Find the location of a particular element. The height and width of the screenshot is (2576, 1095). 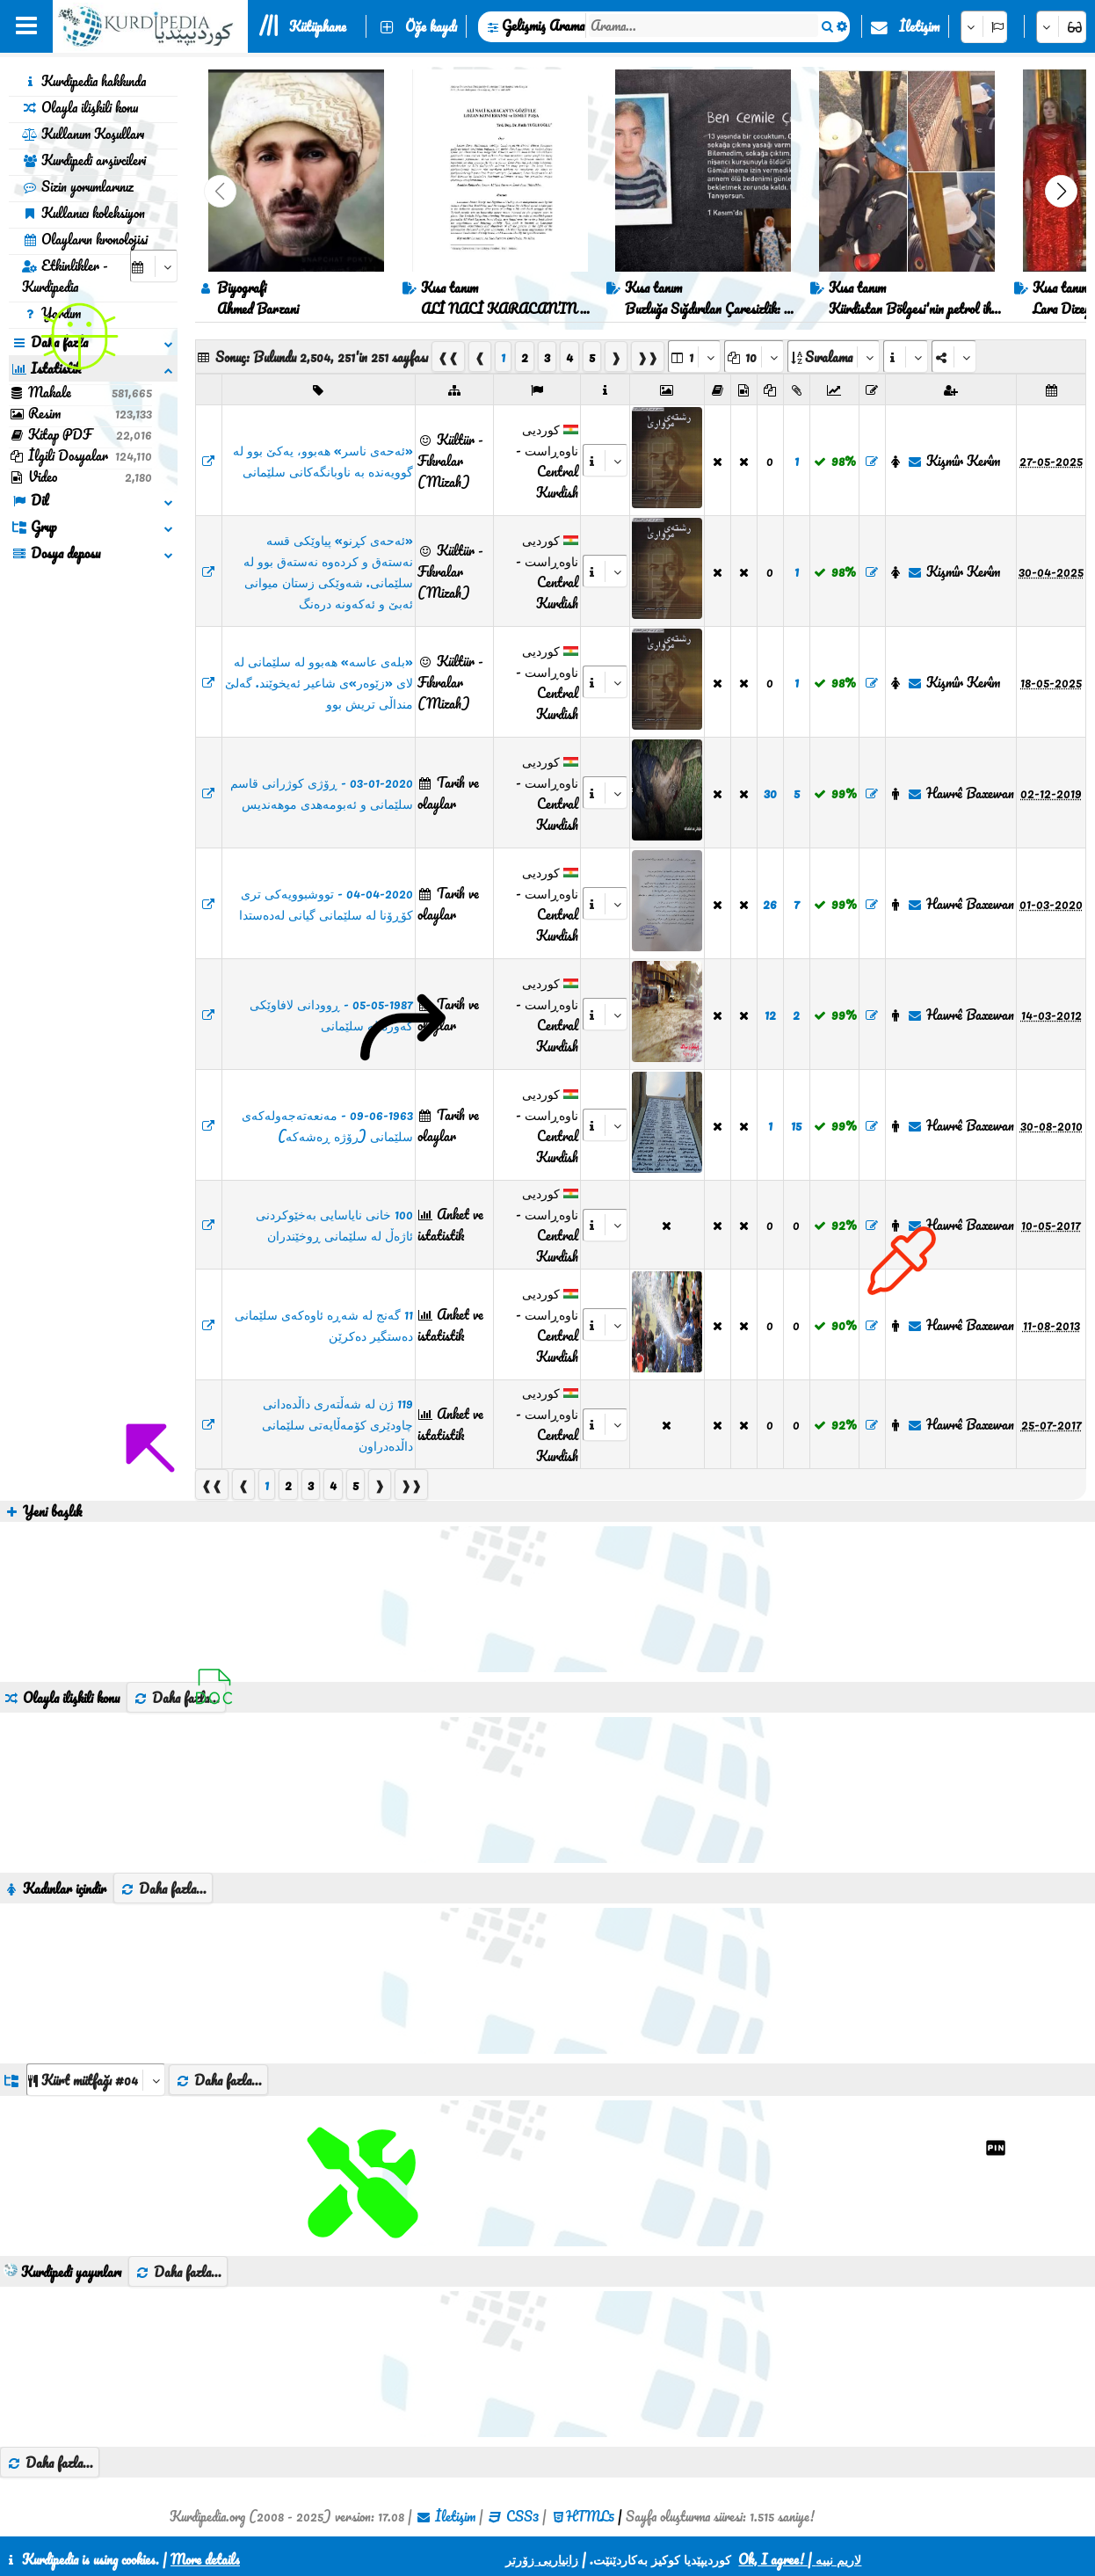

pick a color from the screen is located at coordinates (902, 1261).